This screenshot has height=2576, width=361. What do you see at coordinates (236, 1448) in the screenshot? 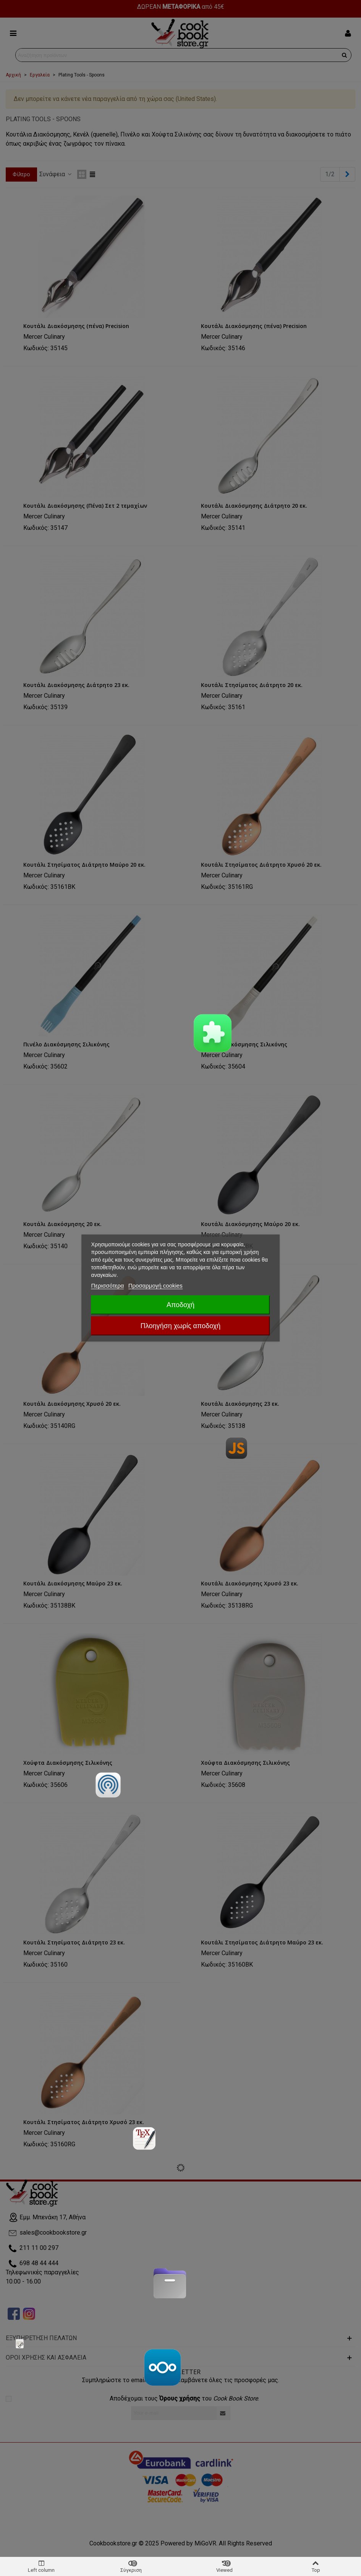
I see `open javascript testing application` at bounding box center [236, 1448].